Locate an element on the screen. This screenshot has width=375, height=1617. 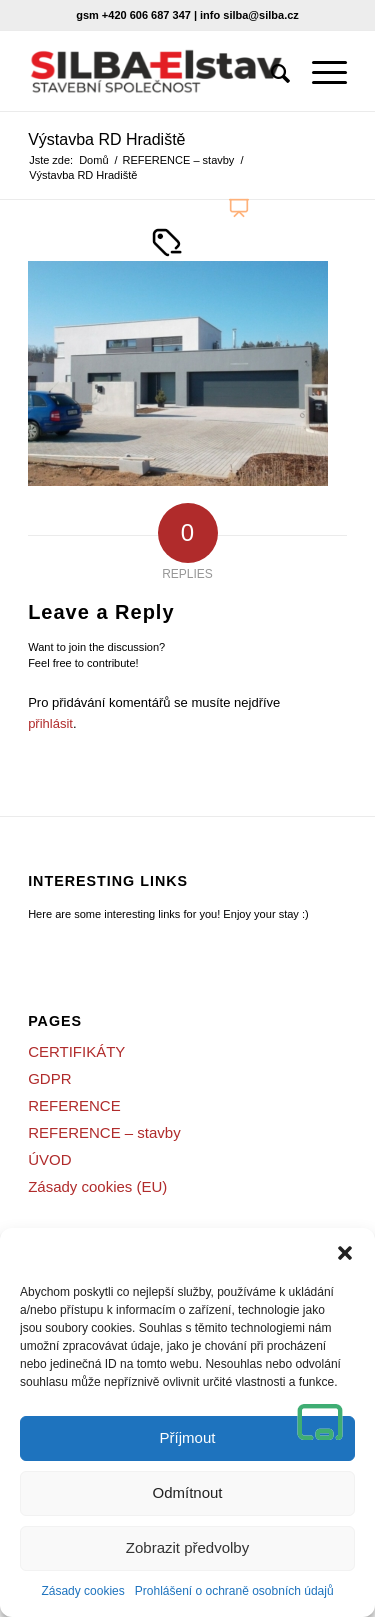
remove a tag or label is located at coordinates (166, 242).